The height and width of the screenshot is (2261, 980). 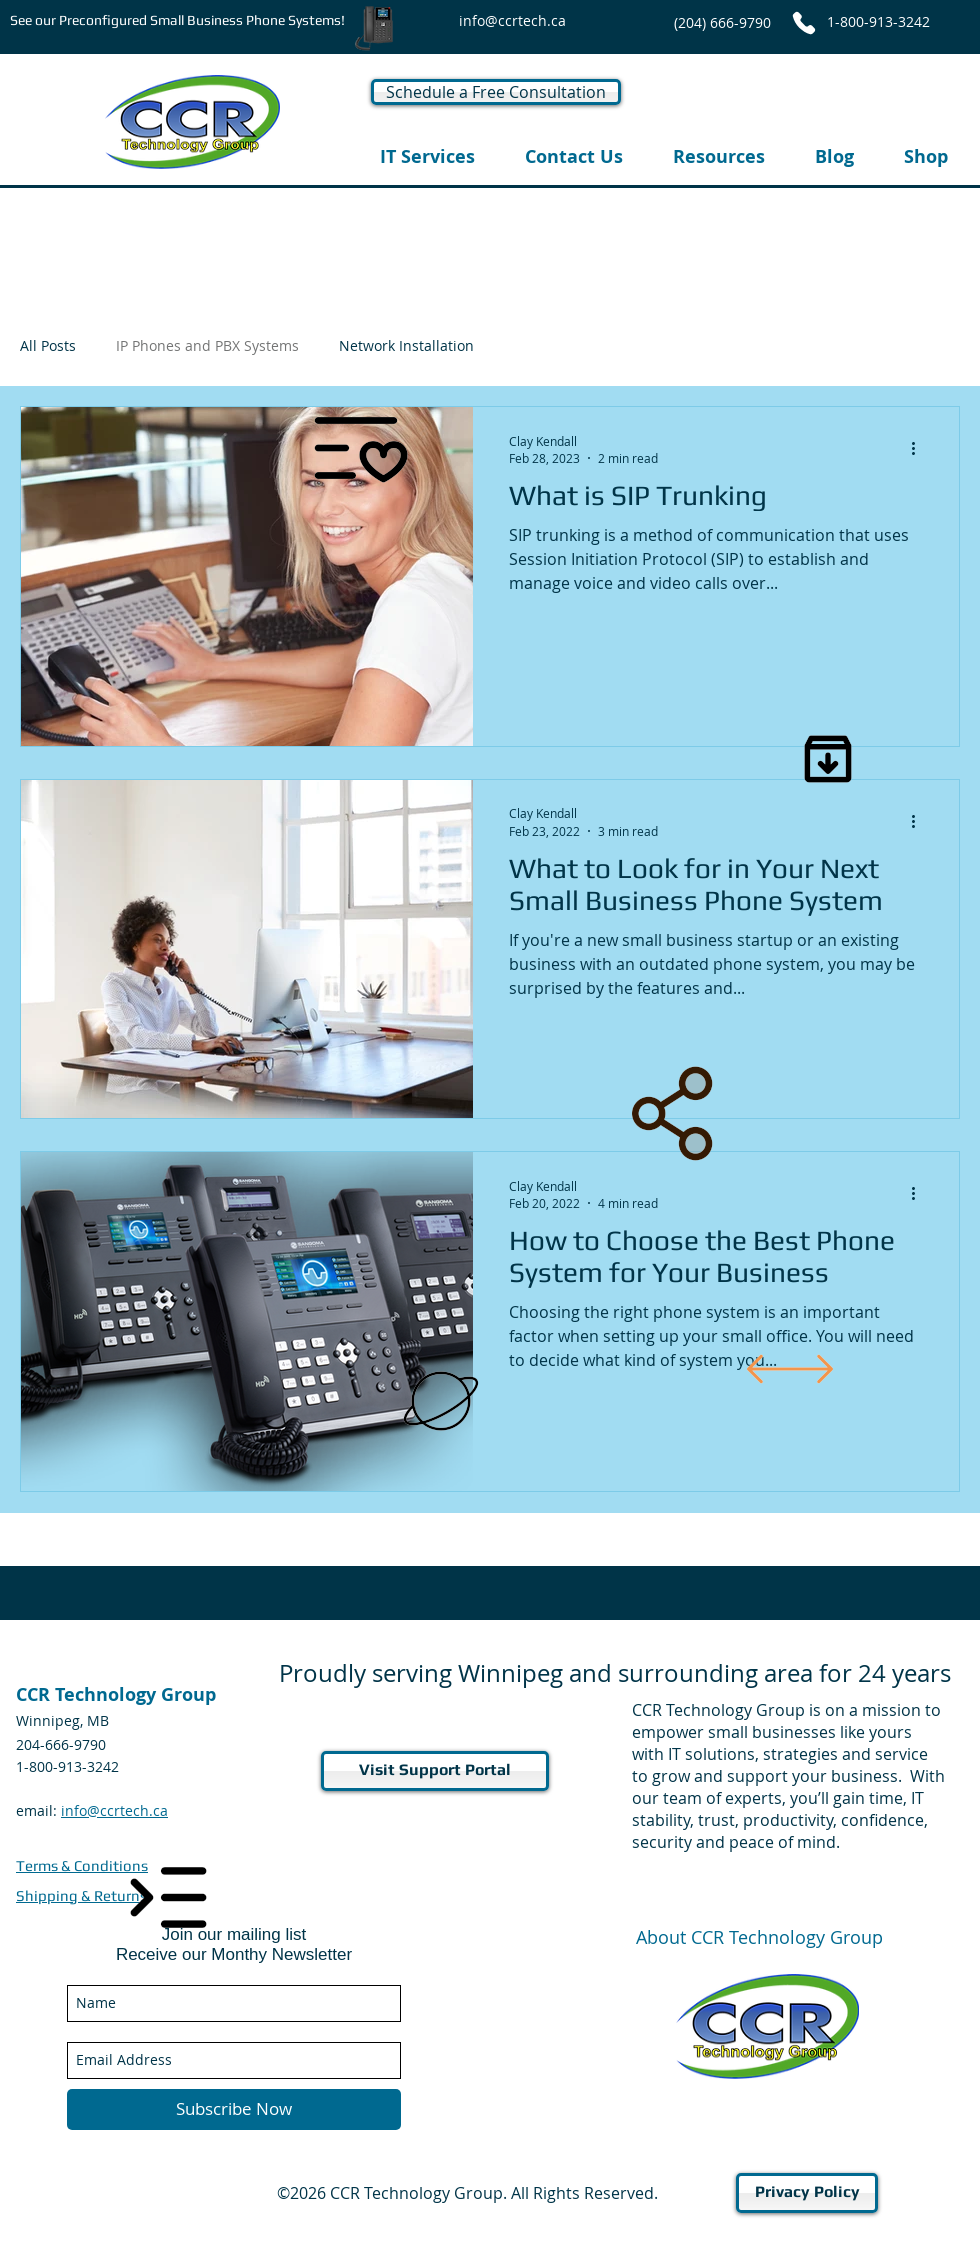 I want to click on increase list indentation, so click(x=168, y=1897).